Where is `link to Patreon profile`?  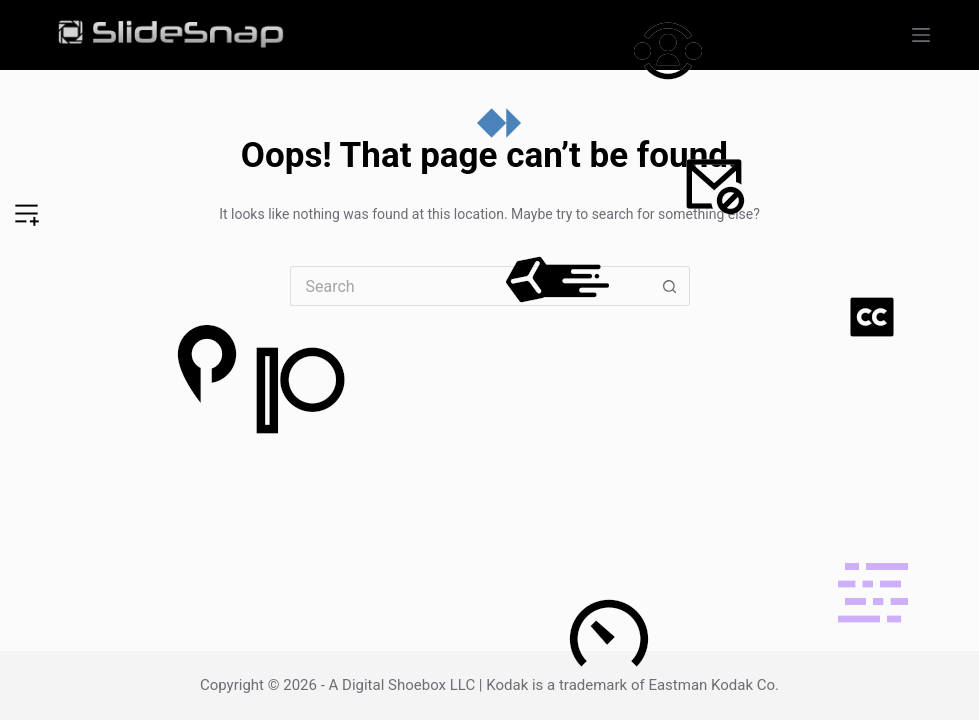
link to Patreon profile is located at coordinates (299, 390).